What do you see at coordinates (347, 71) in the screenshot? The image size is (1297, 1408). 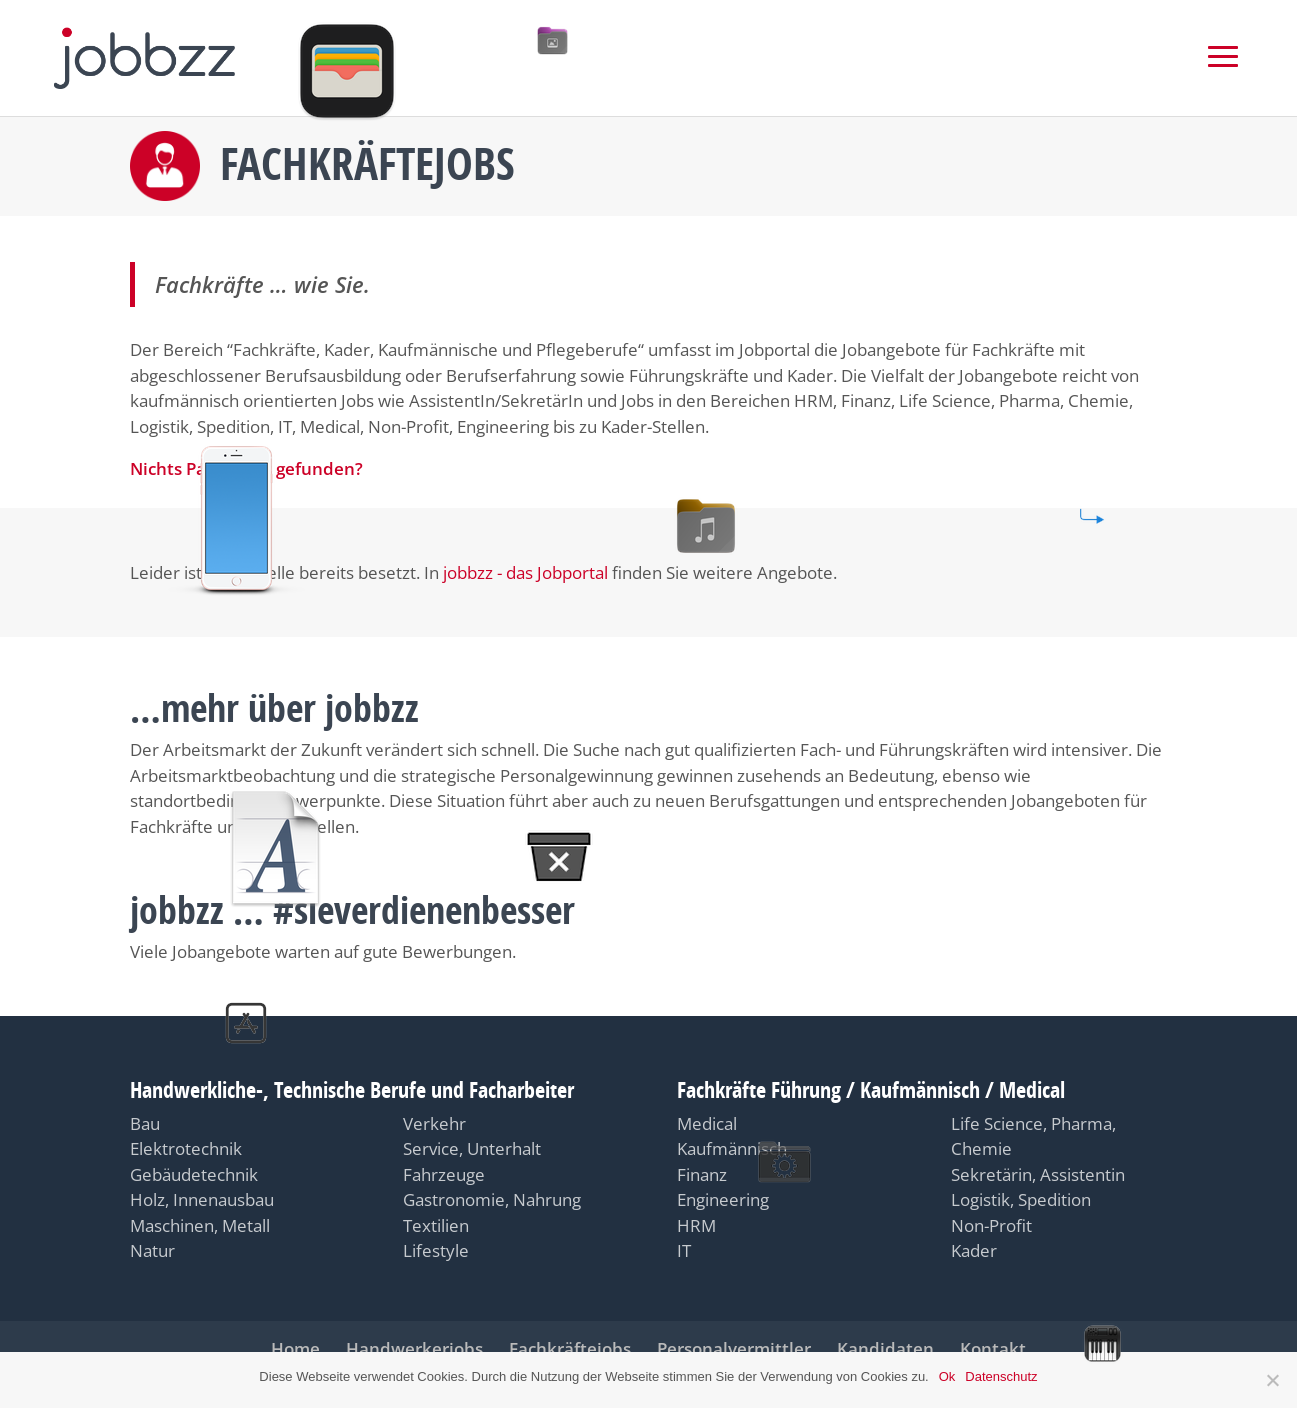 I see `access wallet and payment settings` at bounding box center [347, 71].